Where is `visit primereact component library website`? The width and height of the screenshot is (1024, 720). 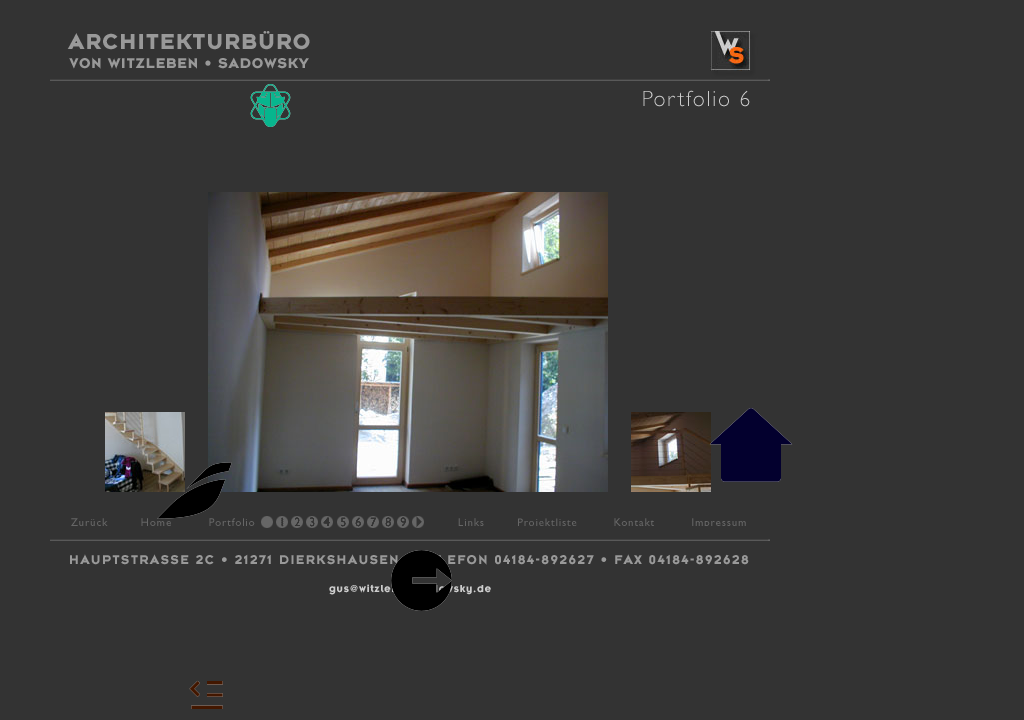 visit primereact component library website is located at coordinates (270, 105).